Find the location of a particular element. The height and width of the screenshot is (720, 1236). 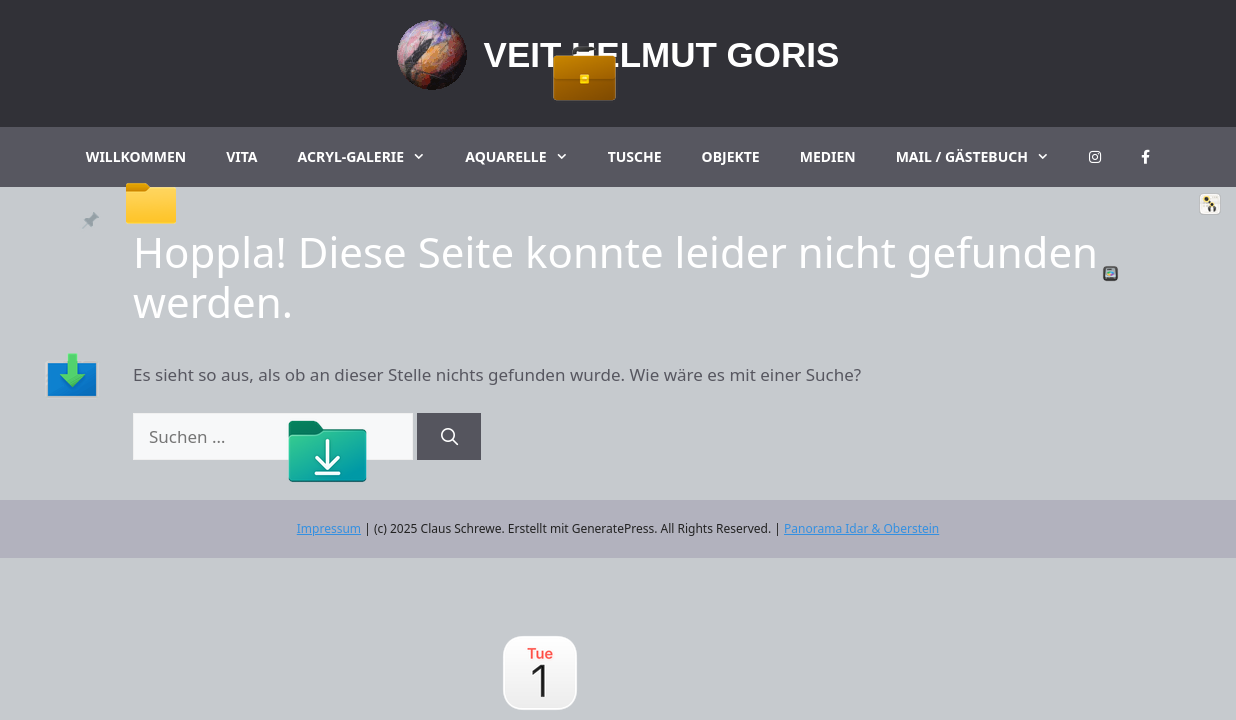

open disk usage analyzer is located at coordinates (1110, 273).